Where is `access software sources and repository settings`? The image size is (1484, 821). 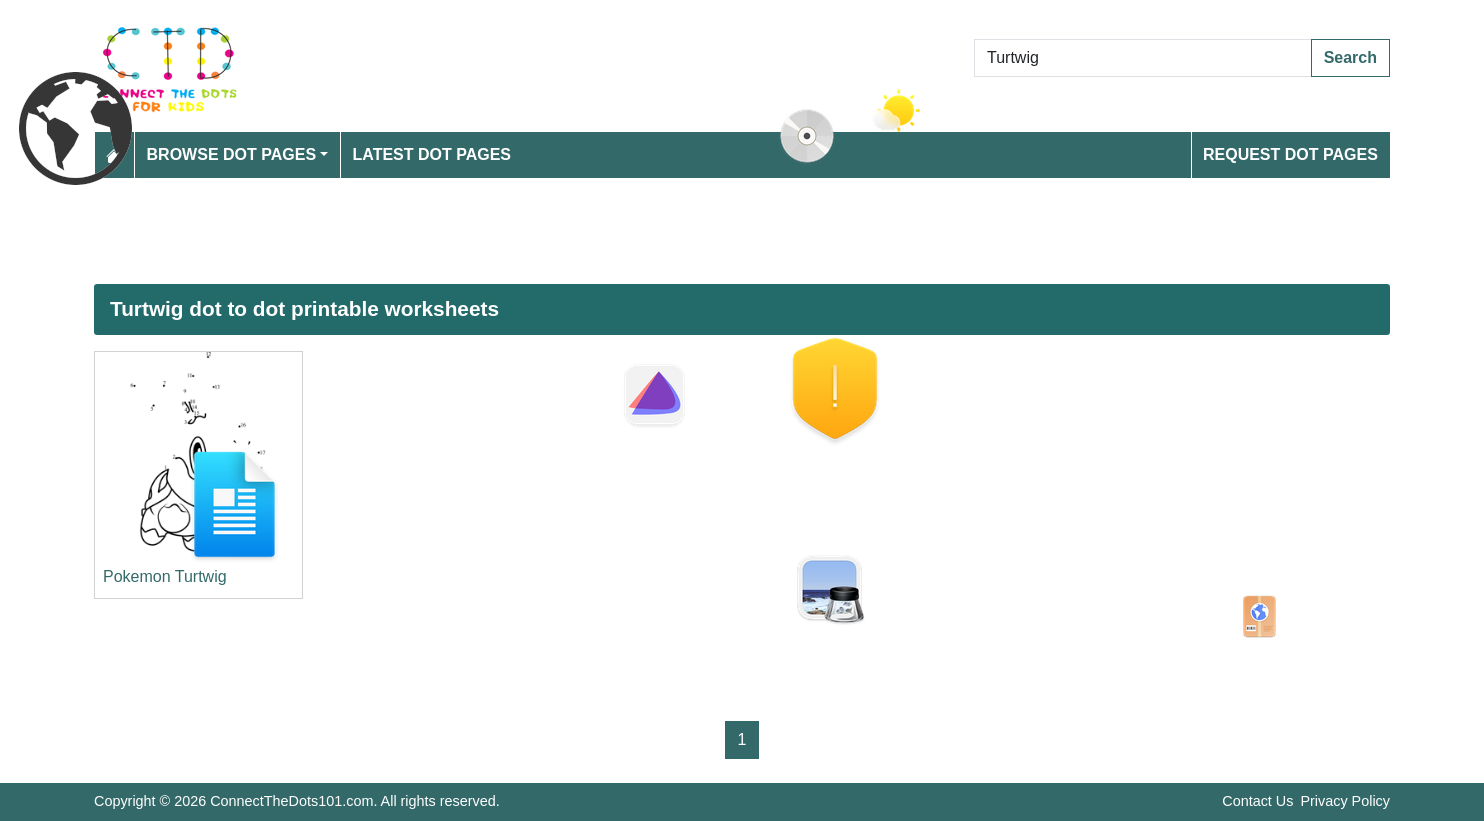
access software sources and repository settings is located at coordinates (75, 128).